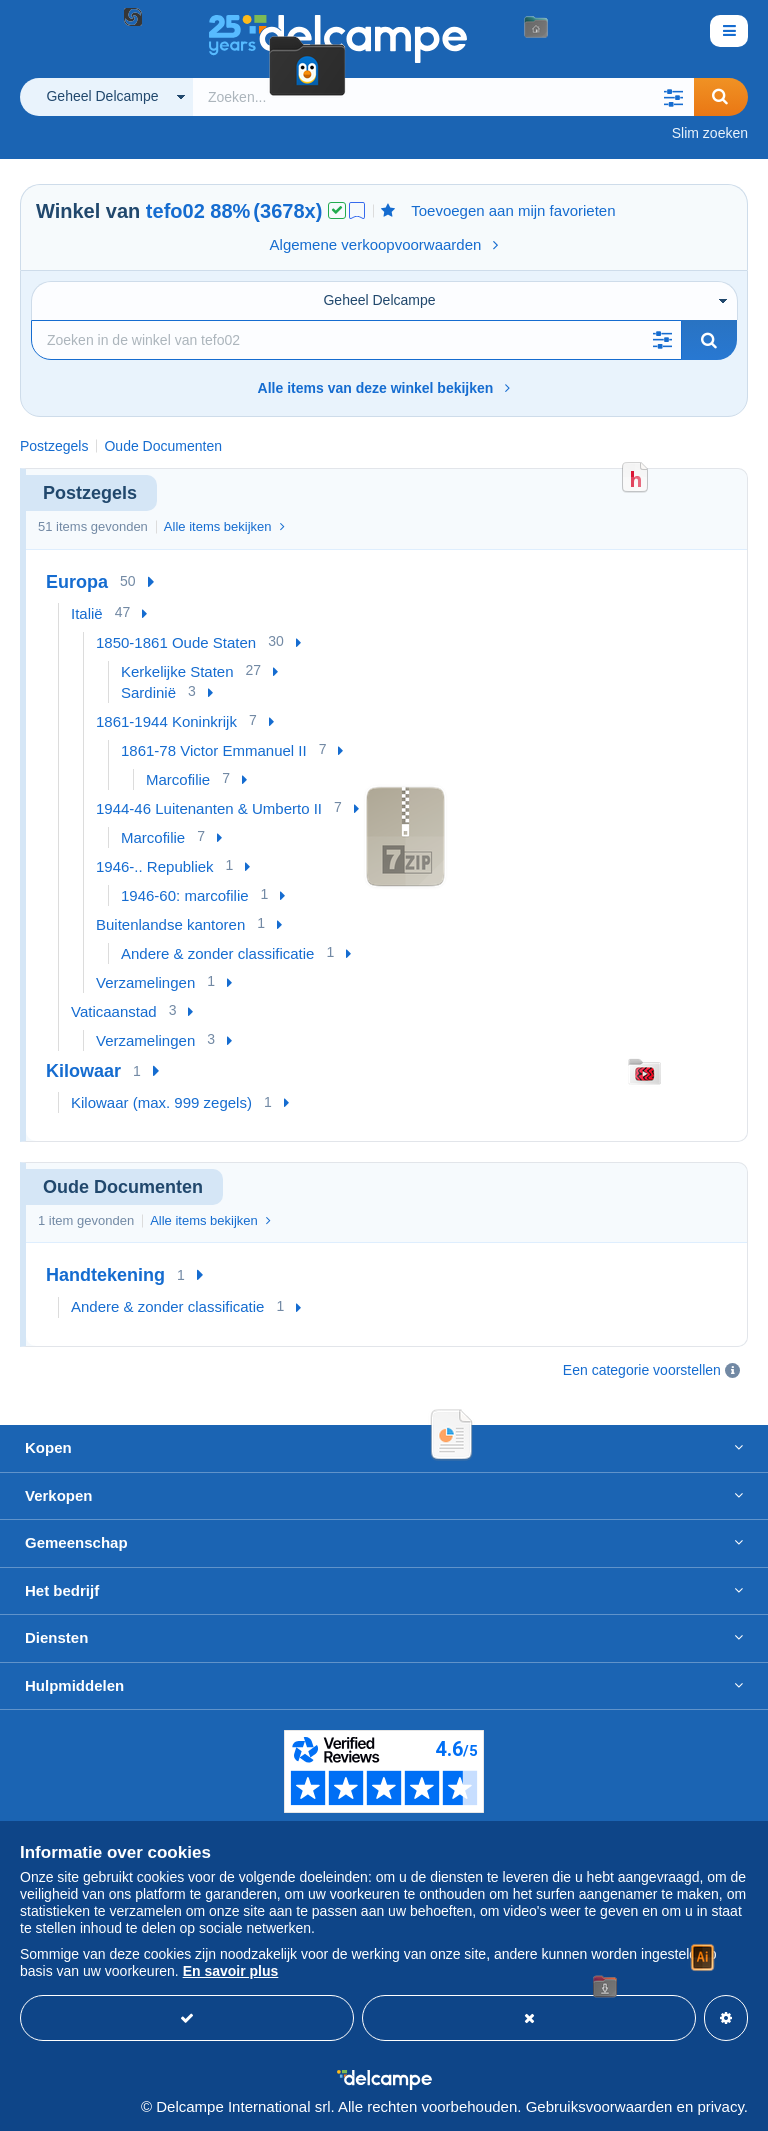 This screenshot has width=768, height=2131. Describe the element at coordinates (536, 27) in the screenshot. I see `access your home folder` at that location.